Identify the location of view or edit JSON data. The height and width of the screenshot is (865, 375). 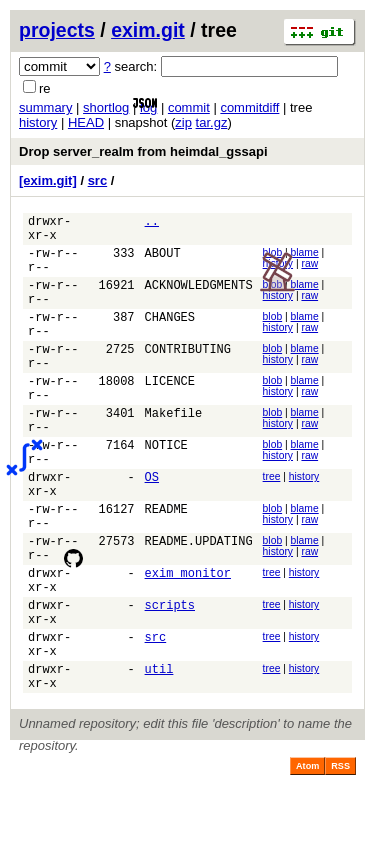
(145, 103).